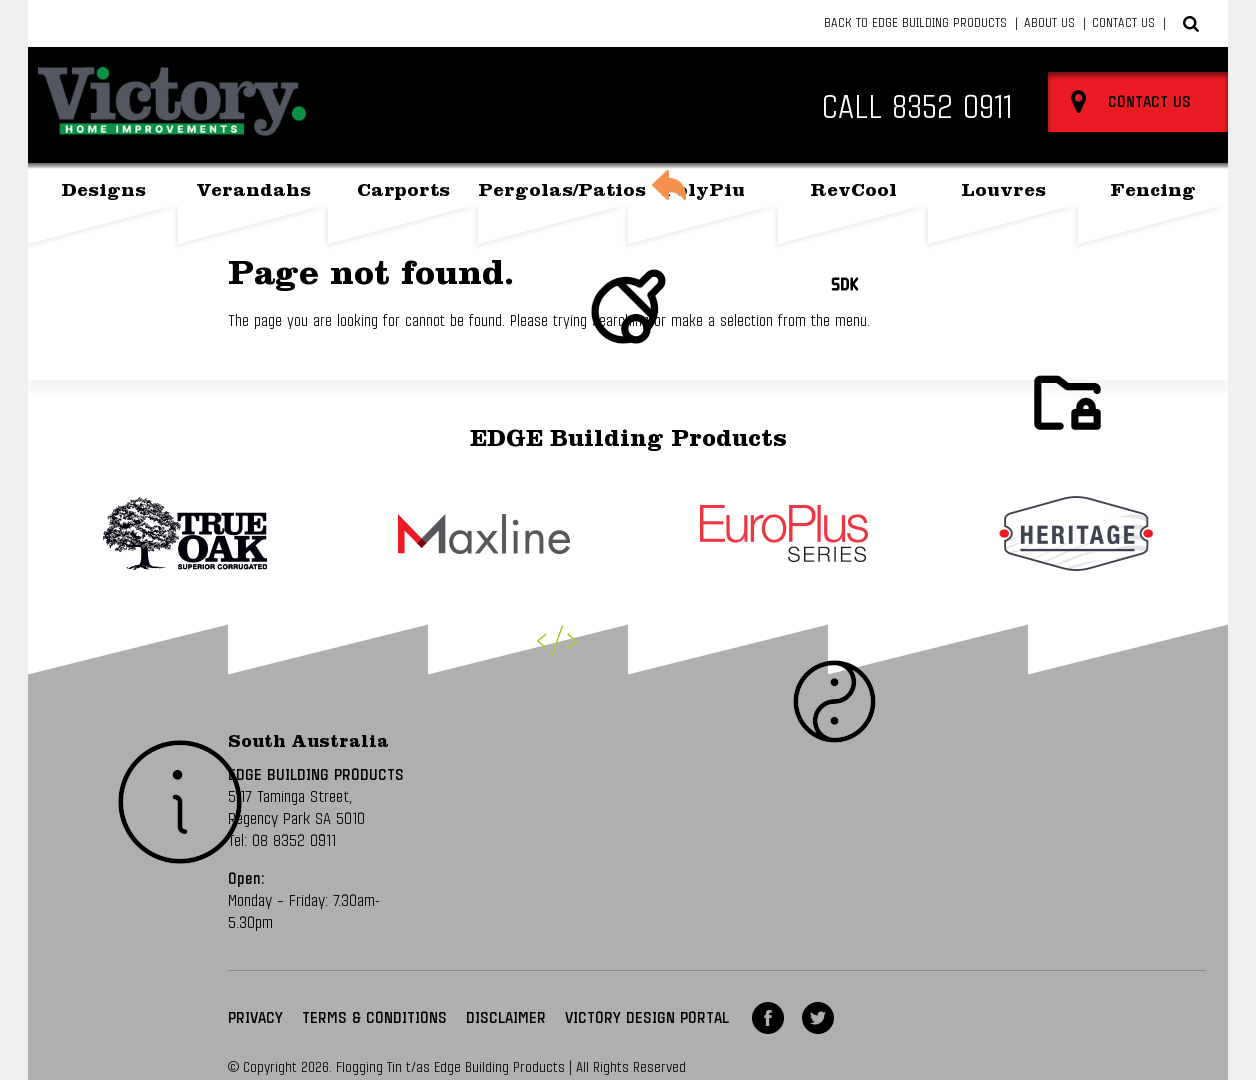  What do you see at coordinates (845, 284) in the screenshot?
I see `access software development kit resources` at bounding box center [845, 284].